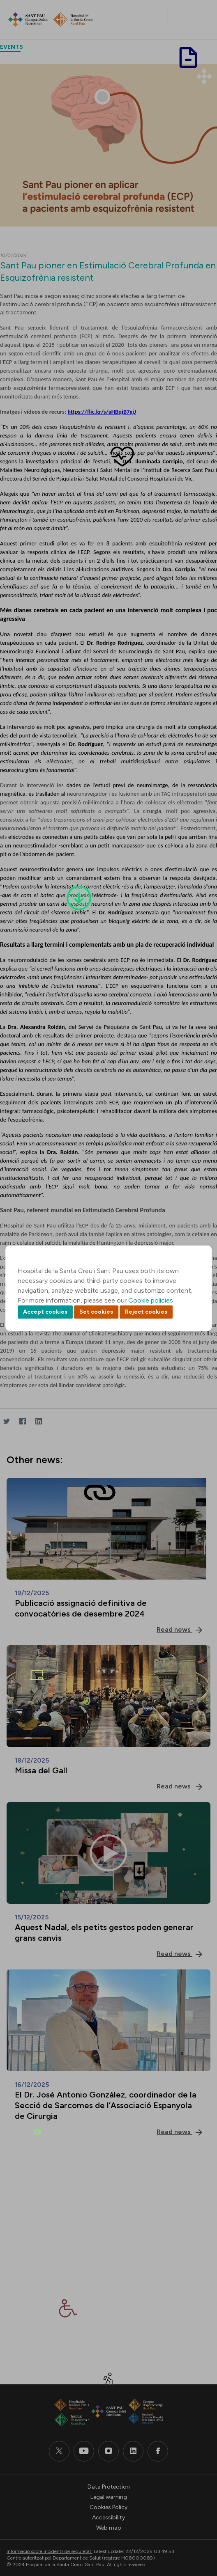 Image resolution: width=217 pixels, height=2576 pixels. I want to click on view health or fitness metrics, so click(122, 456).